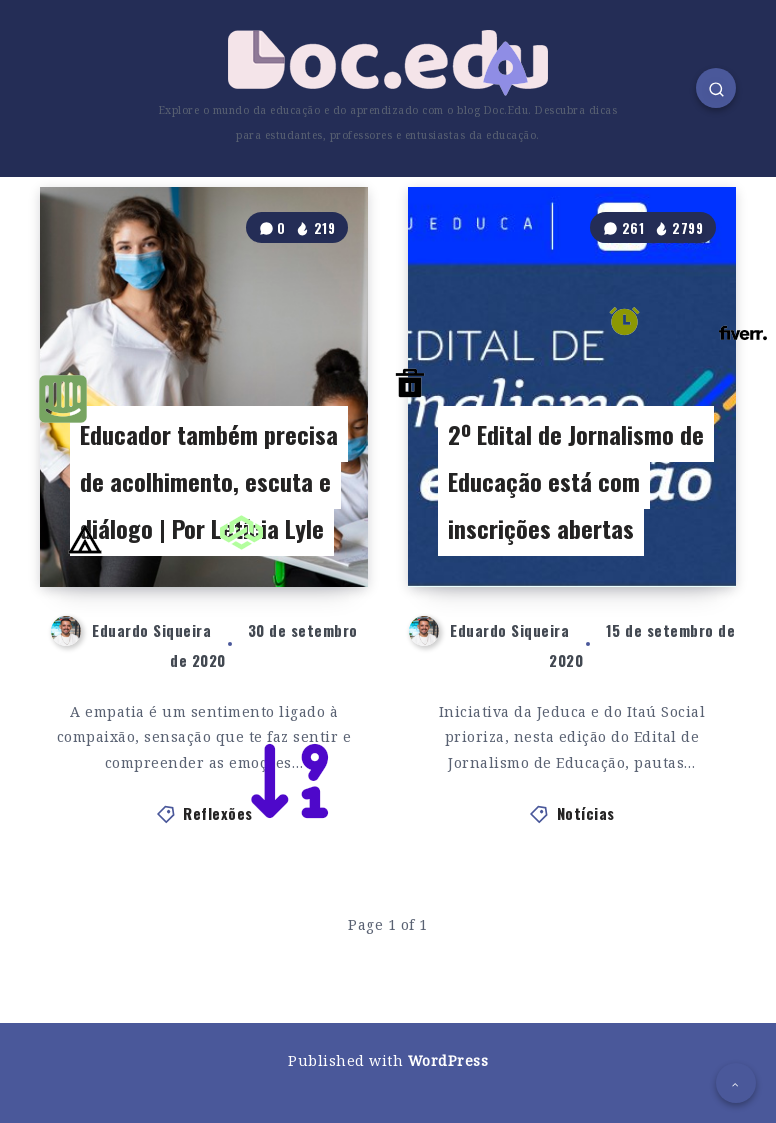 This screenshot has height=1123, width=776. I want to click on loopback framework logo, so click(241, 532).